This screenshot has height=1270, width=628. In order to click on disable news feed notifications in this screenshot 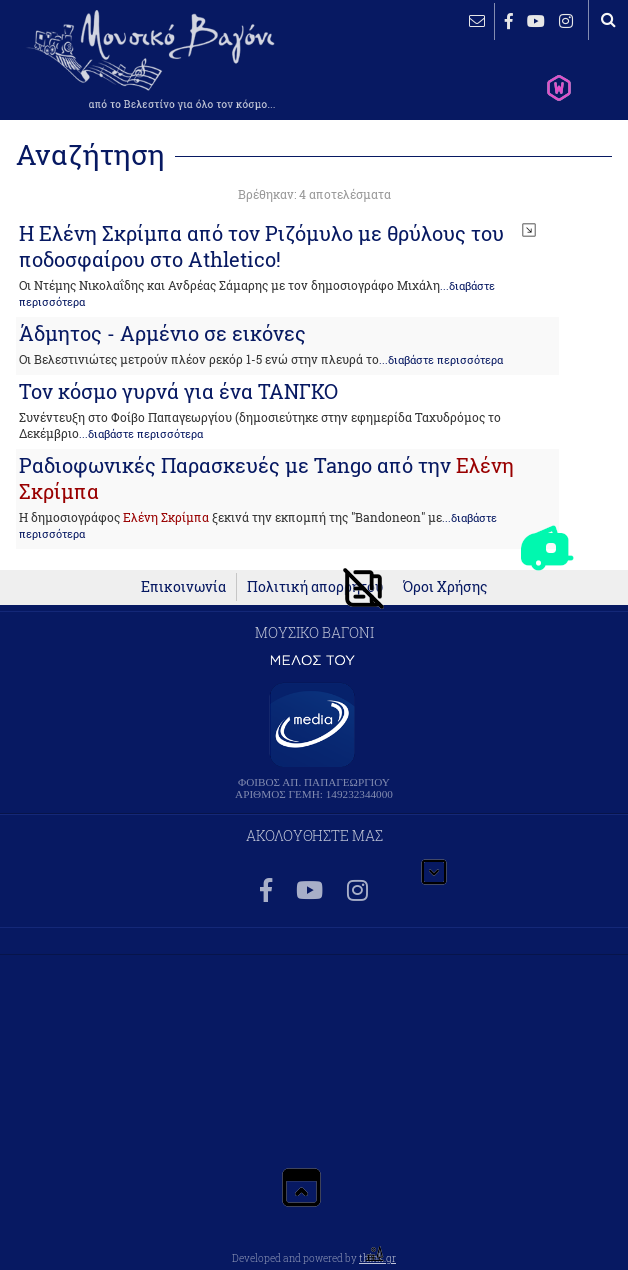, I will do `click(363, 588)`.